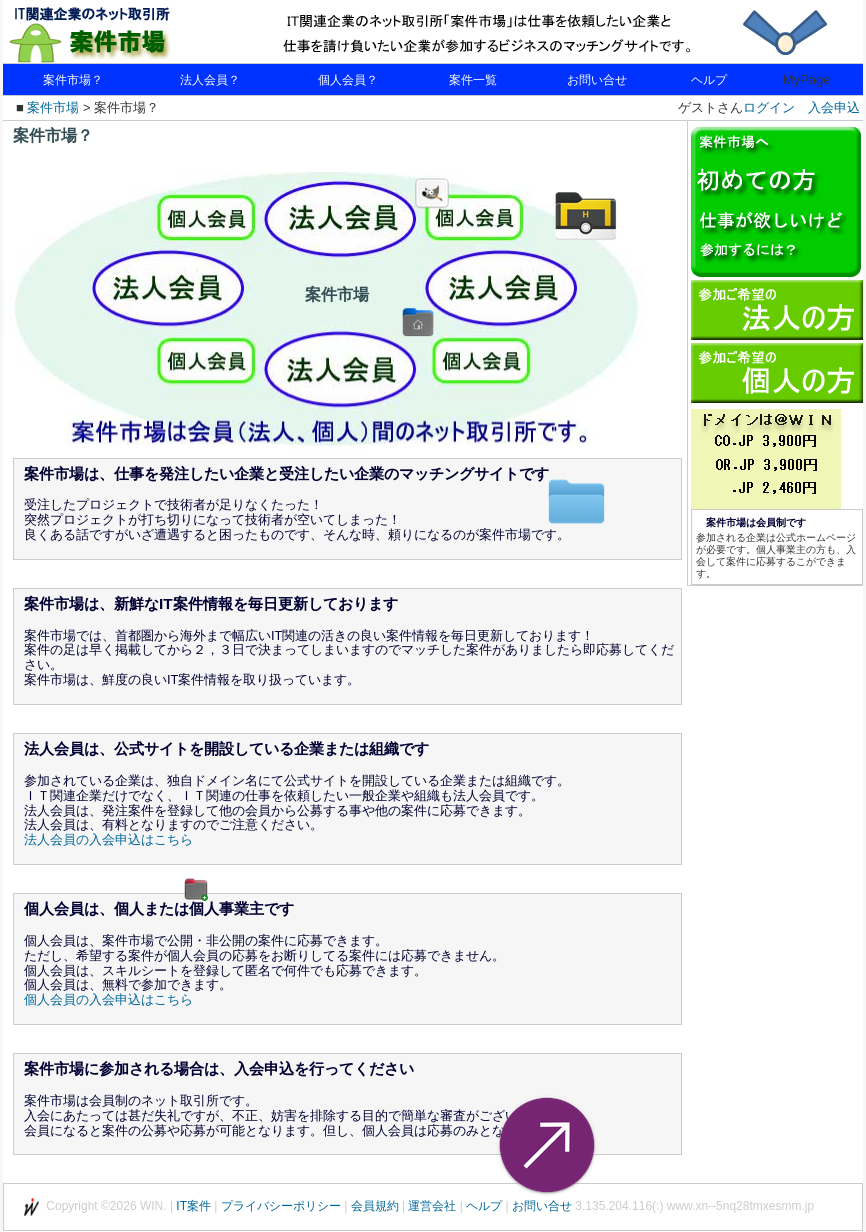 This screenshot has height=1232, width=866. What do you see at coordinates (547, 1145) in the screenshot?
I see `indicates a symbolic link or shortcut to another file` at bounding box center [547, 1145].